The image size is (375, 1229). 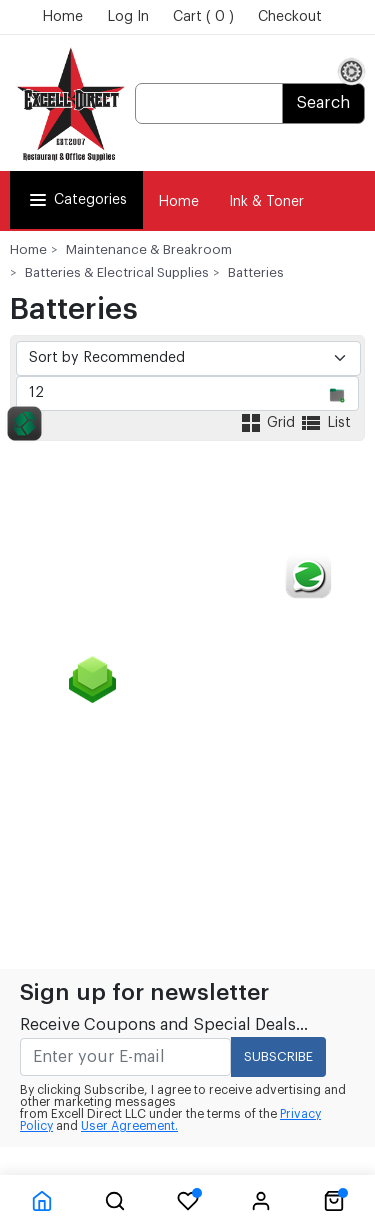 I want to click on create a new folder, so click(x=337, y=395).